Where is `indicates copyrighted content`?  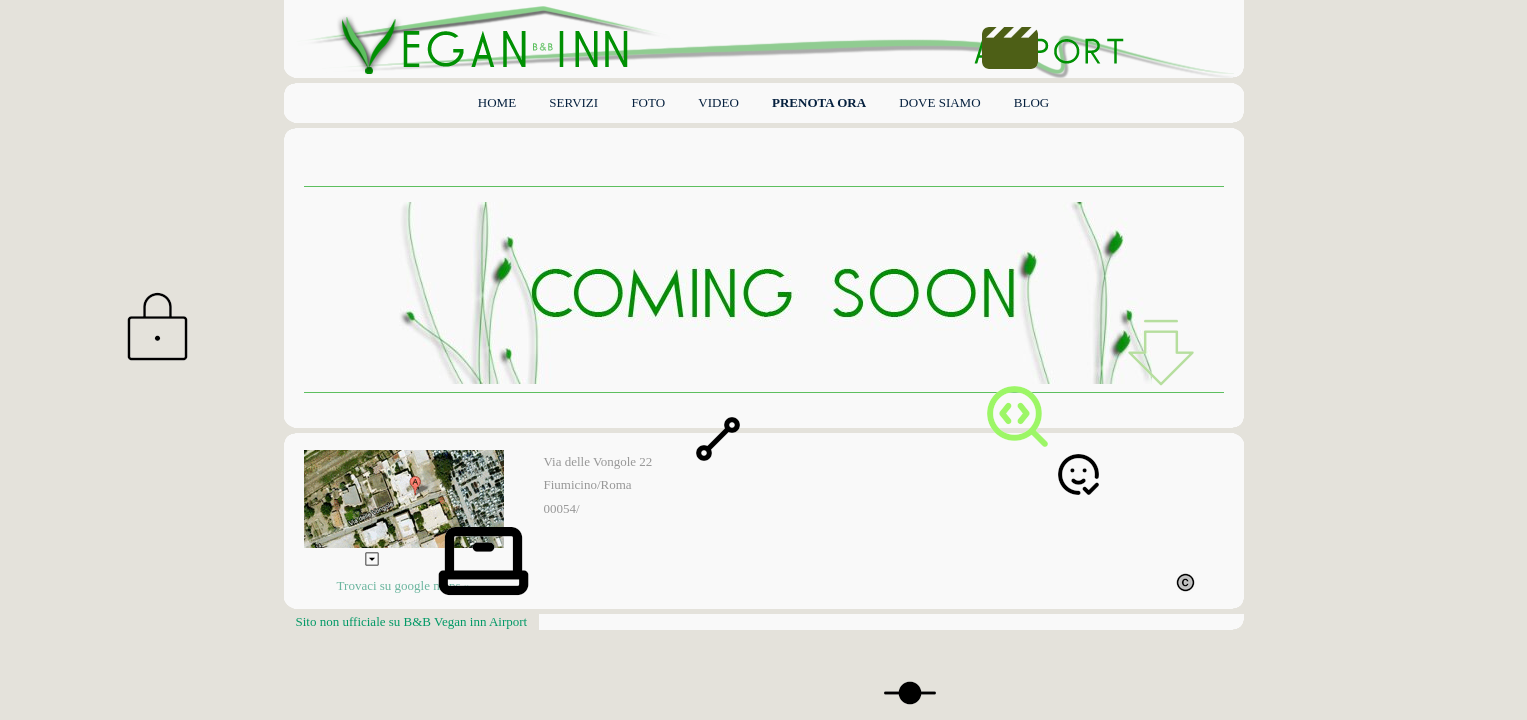
indicates copyrighted content is located at coordinates (1185, 582).